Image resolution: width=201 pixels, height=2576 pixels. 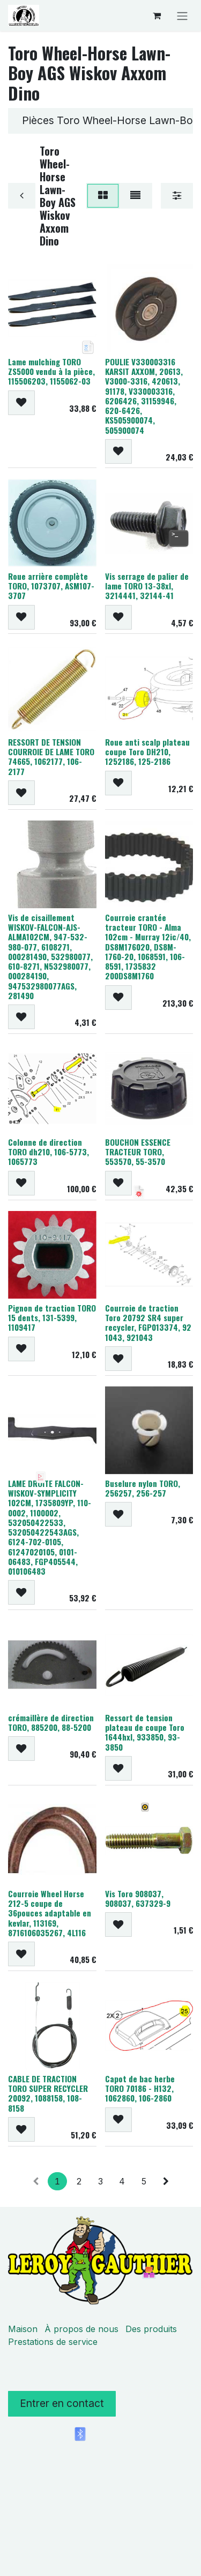 I want to click on open a Hangul Word Processor (.hwp) document, so click(x=88, y=347).